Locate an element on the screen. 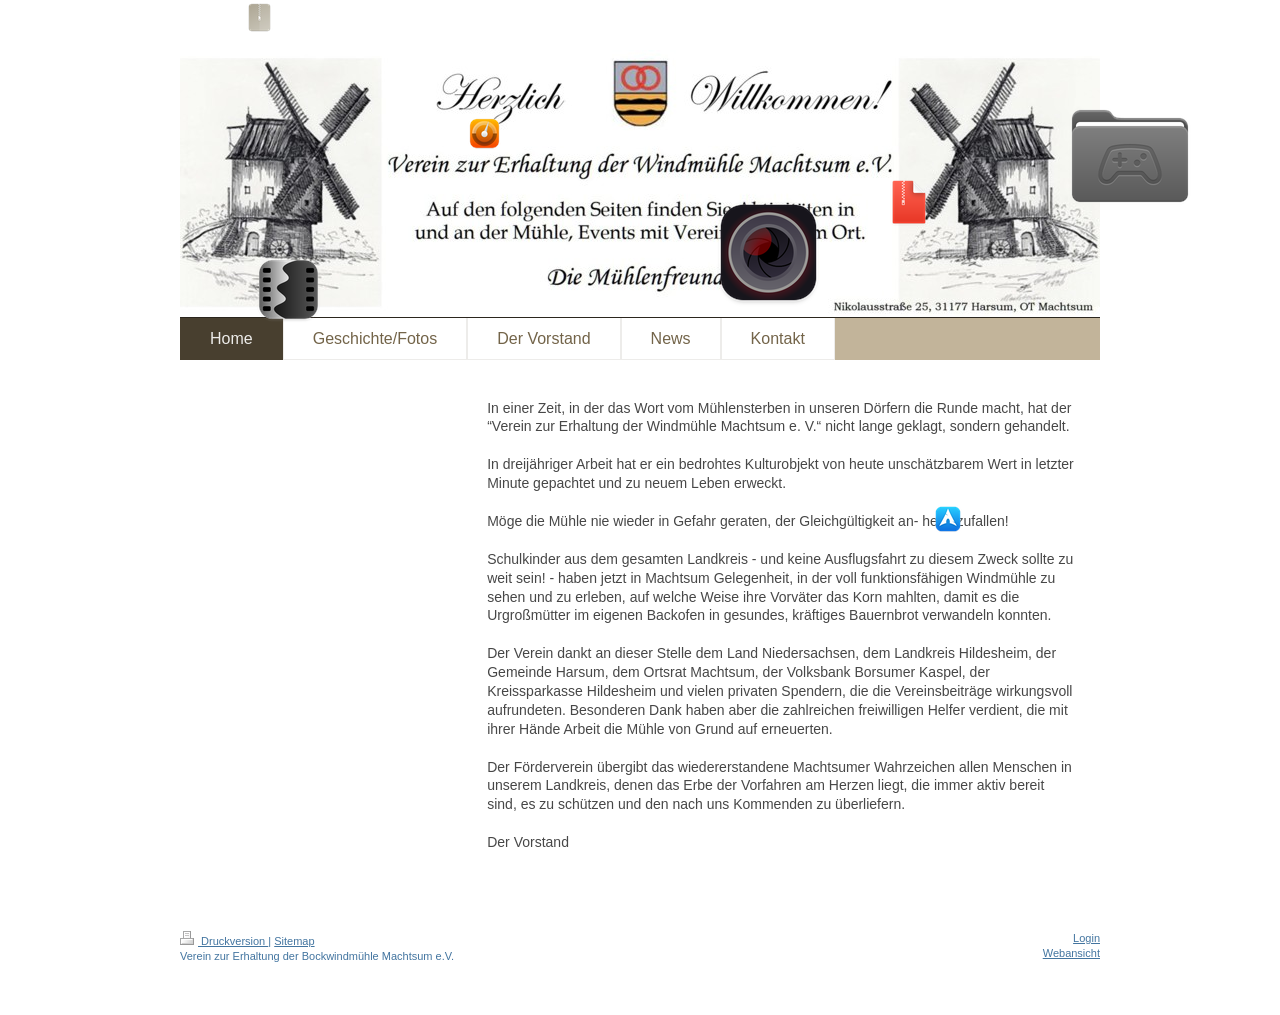  open flowblade video editor is located at coordinates (288, 289).